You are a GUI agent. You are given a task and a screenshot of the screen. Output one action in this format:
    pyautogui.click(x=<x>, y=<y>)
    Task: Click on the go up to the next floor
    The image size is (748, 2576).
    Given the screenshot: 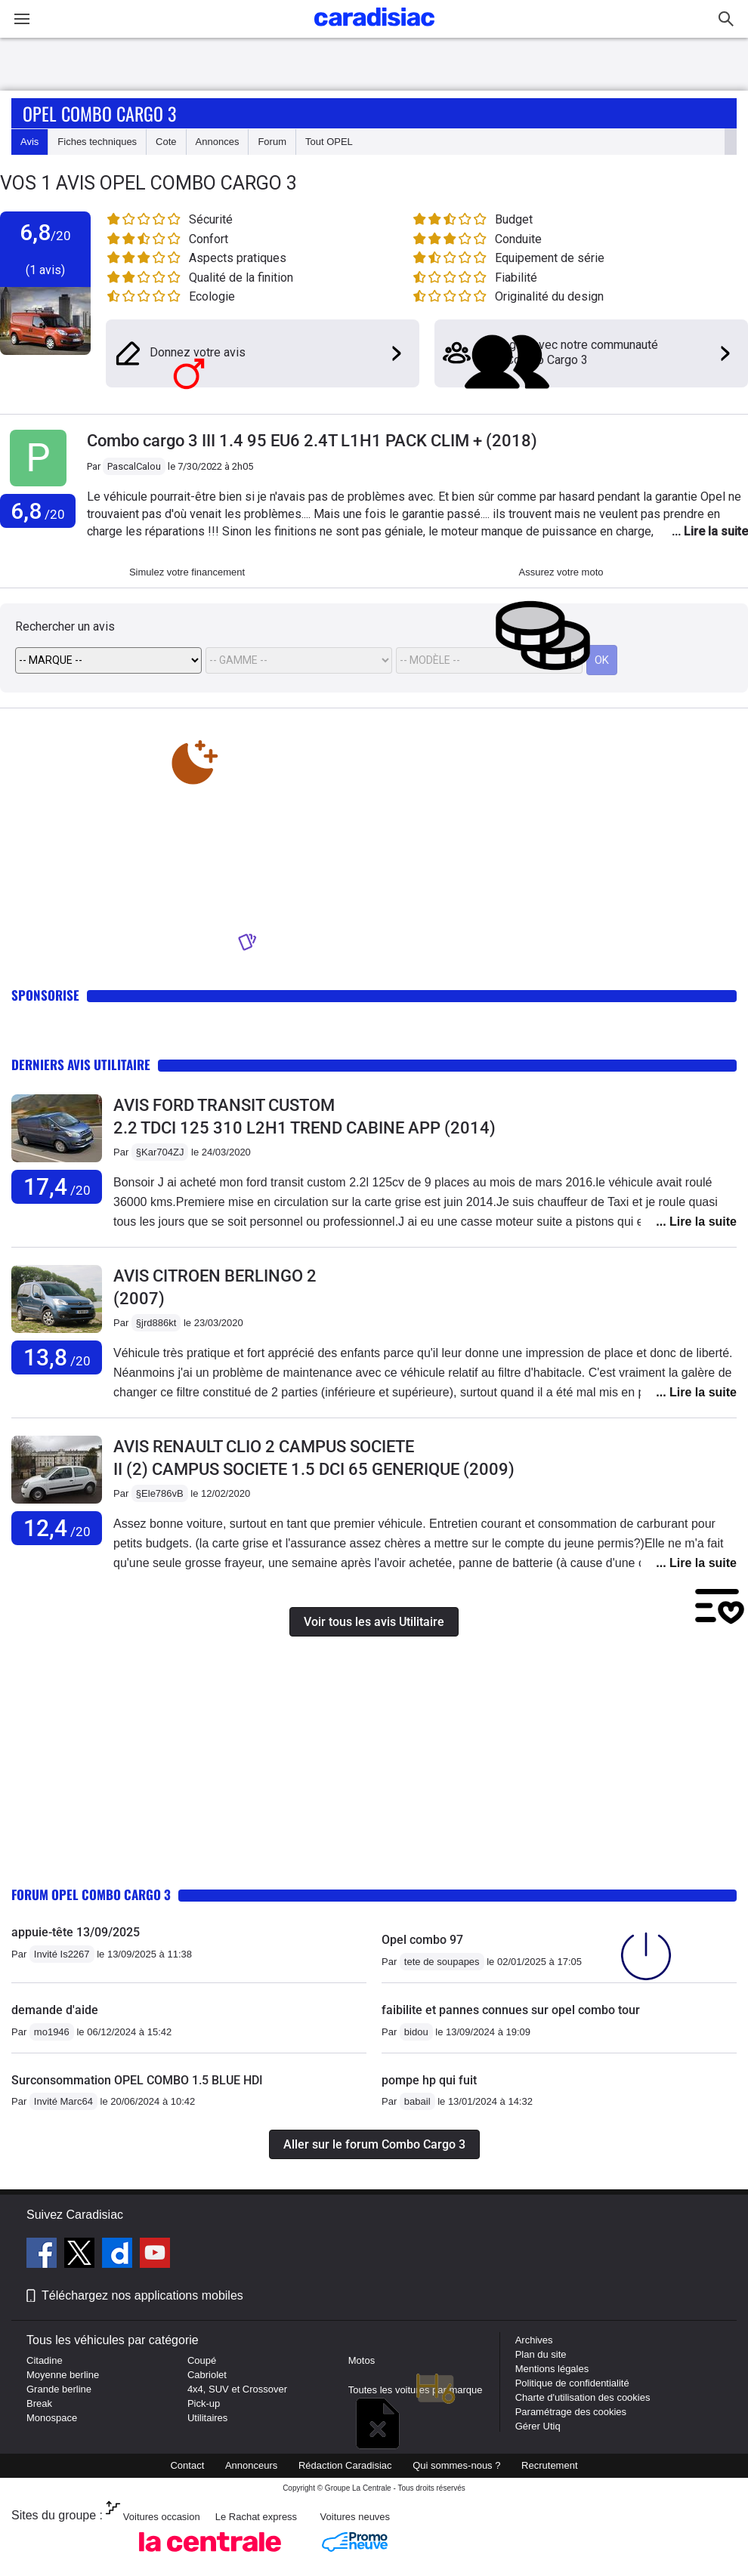 What is the action you would take?
    pyautogui.click(x=113, y=2507)
    